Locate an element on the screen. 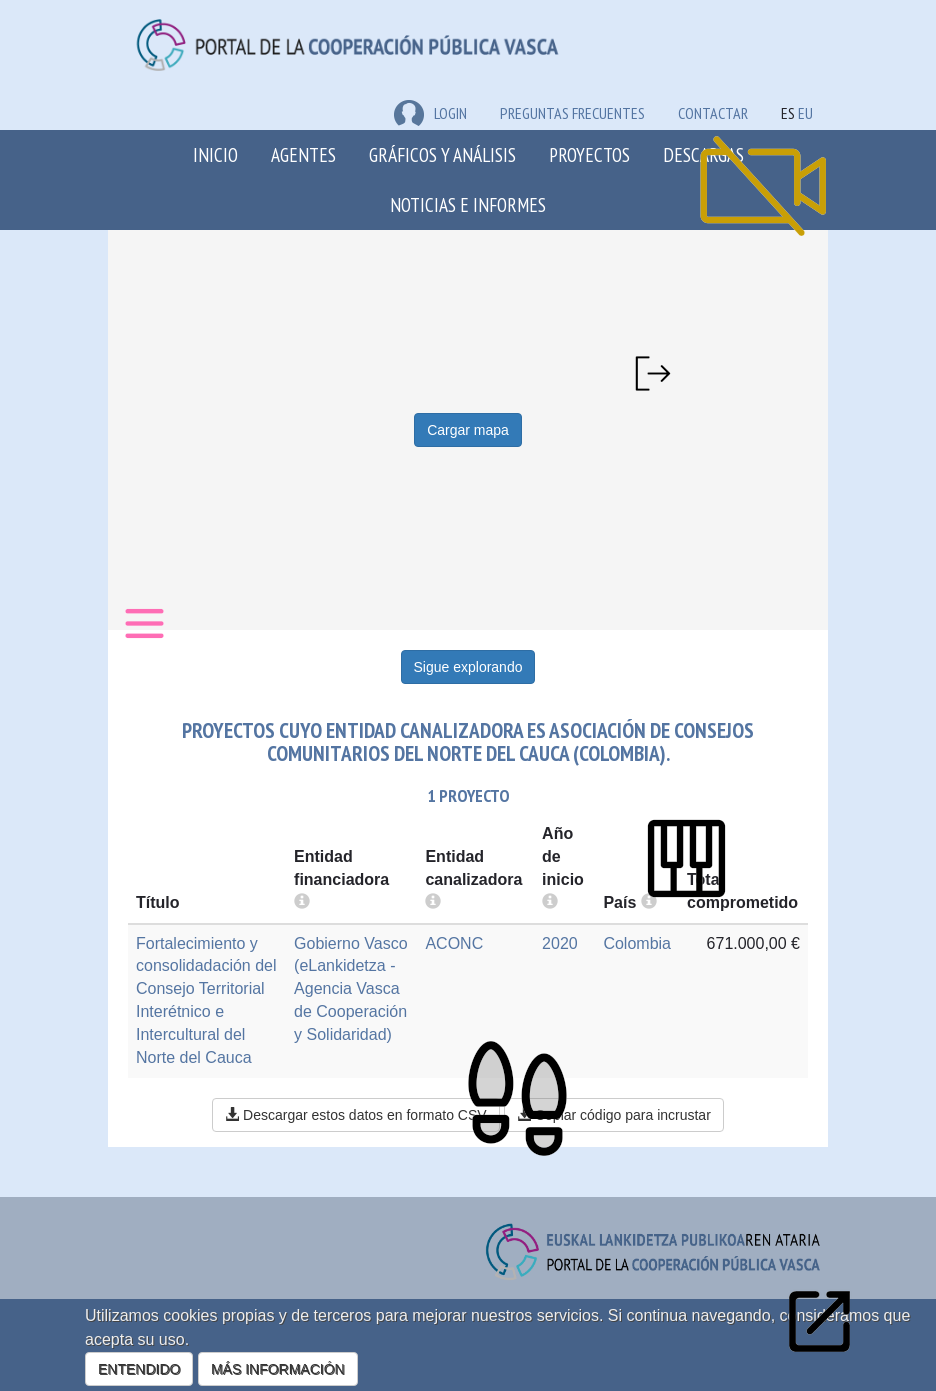 This screenshot has width=936, height=1391. open link in new window or tab is located at coordinates (819, 1321).